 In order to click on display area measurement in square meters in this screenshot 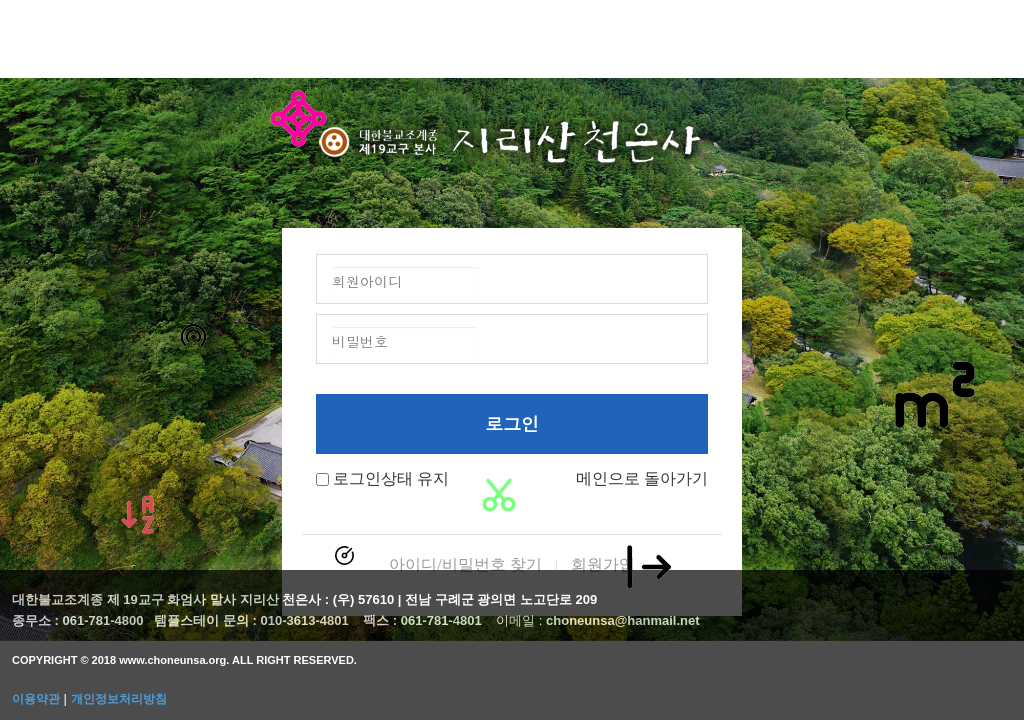, I will do `click(935, 397)`.